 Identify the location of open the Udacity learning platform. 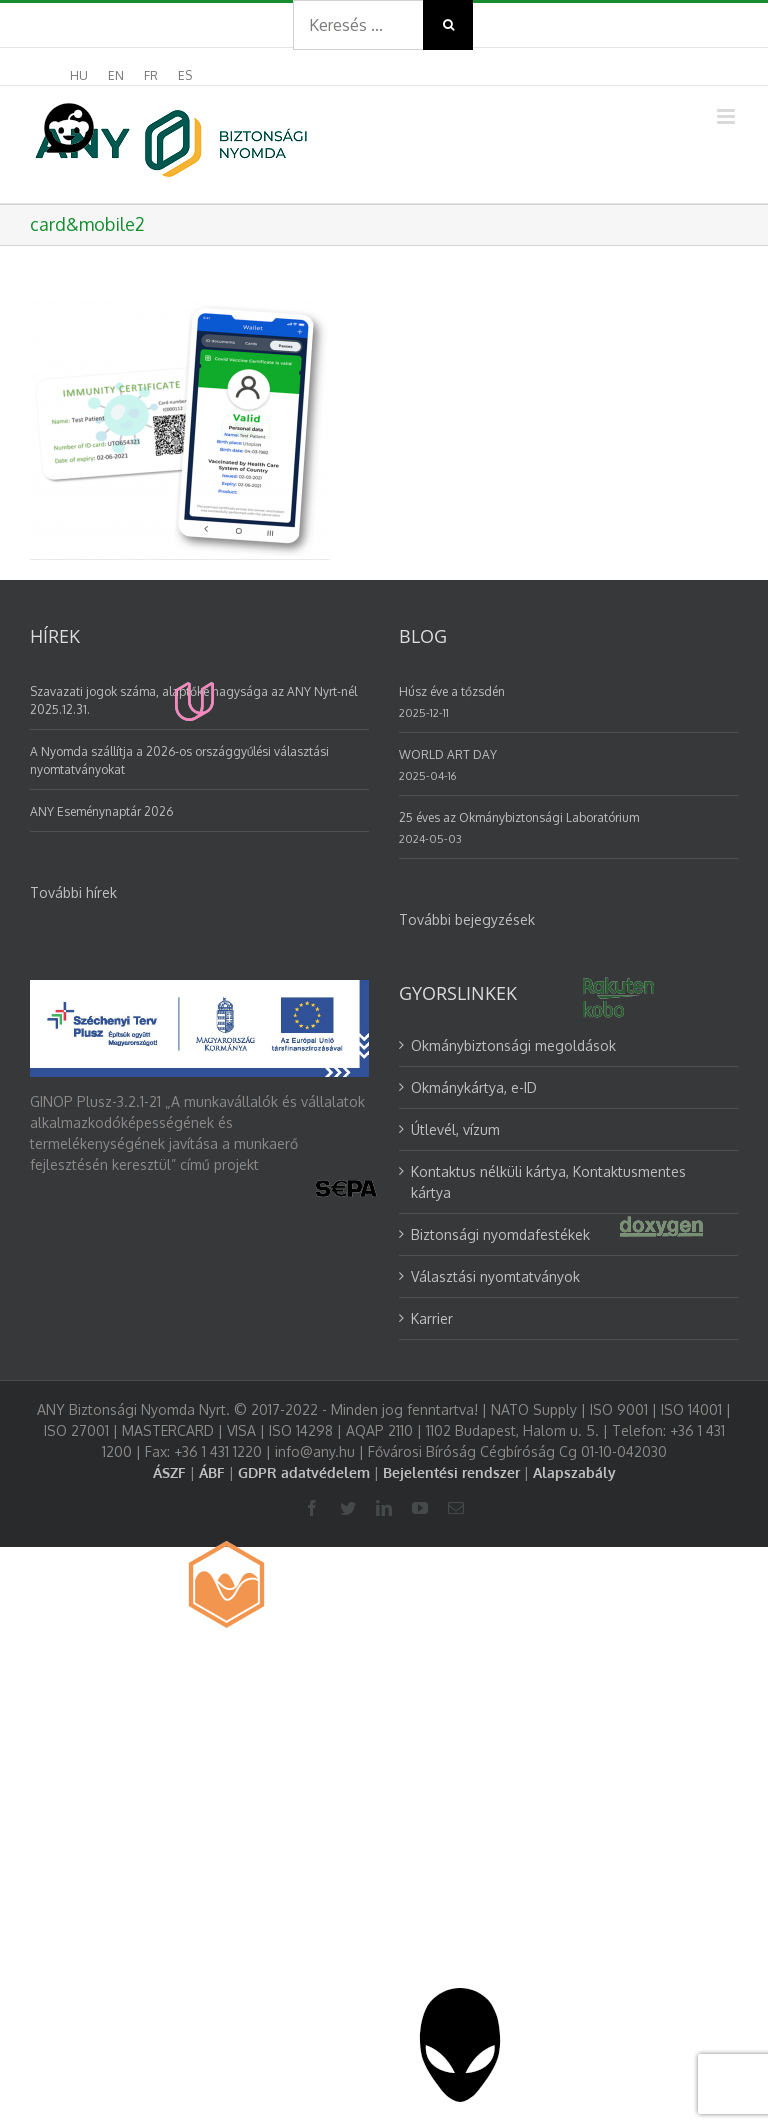
(194, 701).